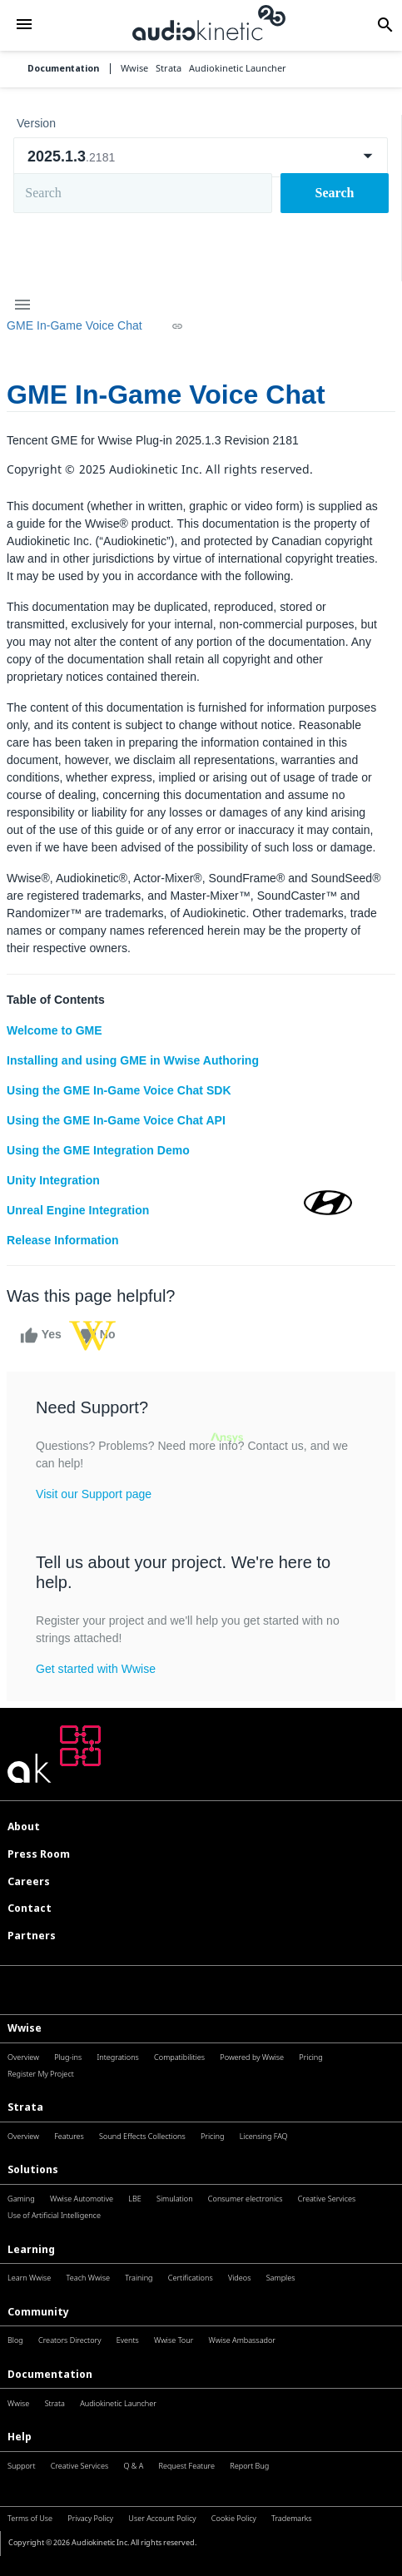 The image size is (402, 2576). Describe the element at coordinates (328, 1203) in the screenshot. I see `Hyundai brand logo` at that location.